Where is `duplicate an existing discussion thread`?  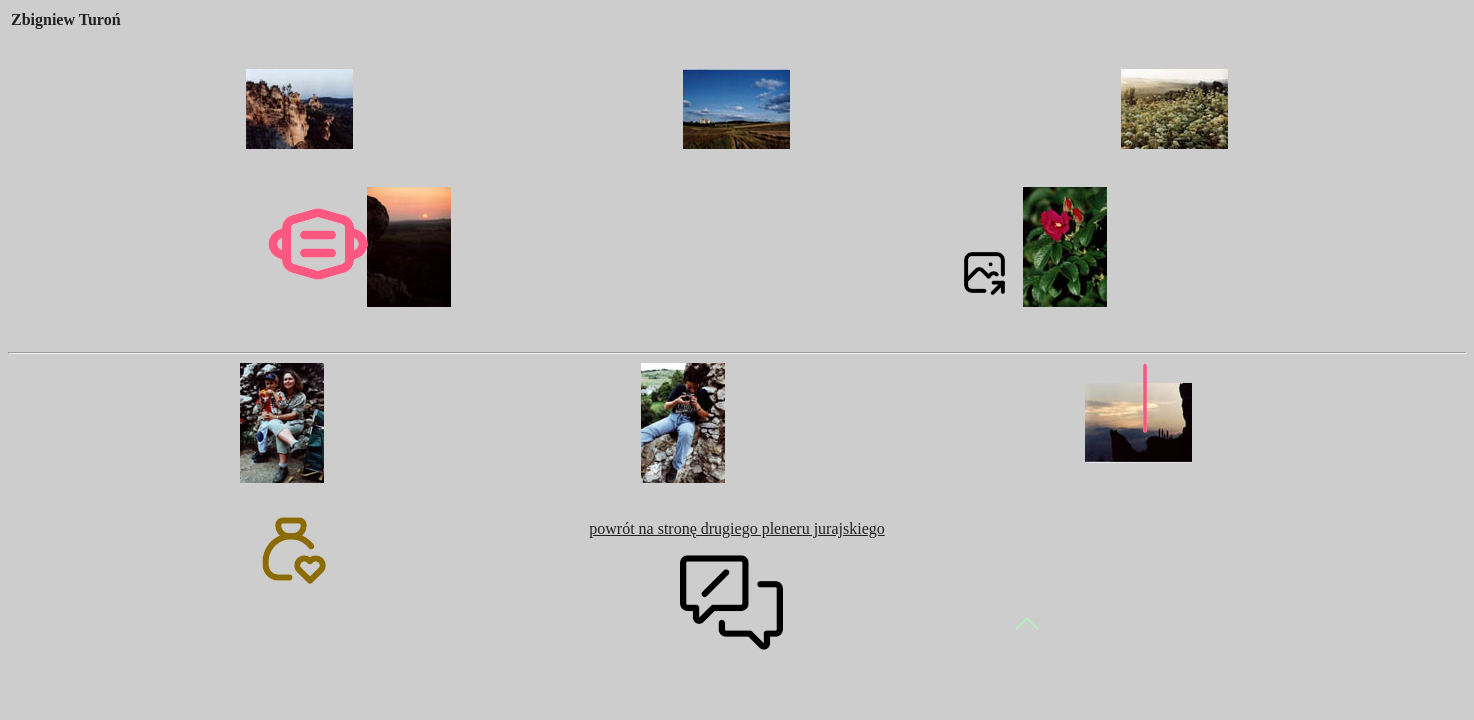 duplicate an existing discussion thread is located at coordinates (731, 602).